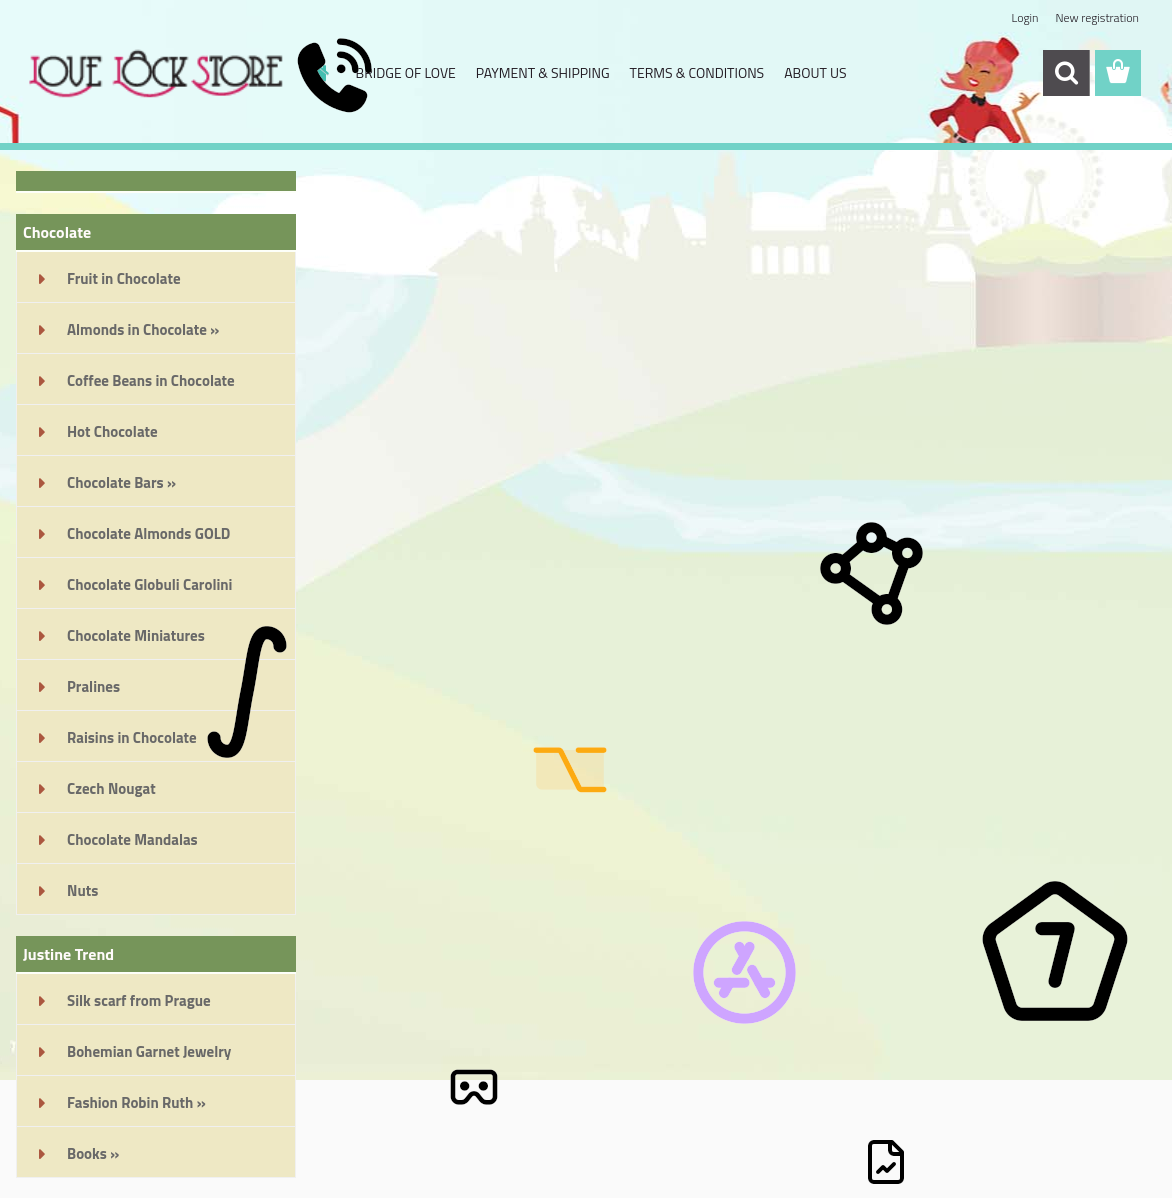  What do you see at coordinates (570, 767) in the screenshot?
I see `access keyboard option or modifier key` at bounding box center [570, 767].